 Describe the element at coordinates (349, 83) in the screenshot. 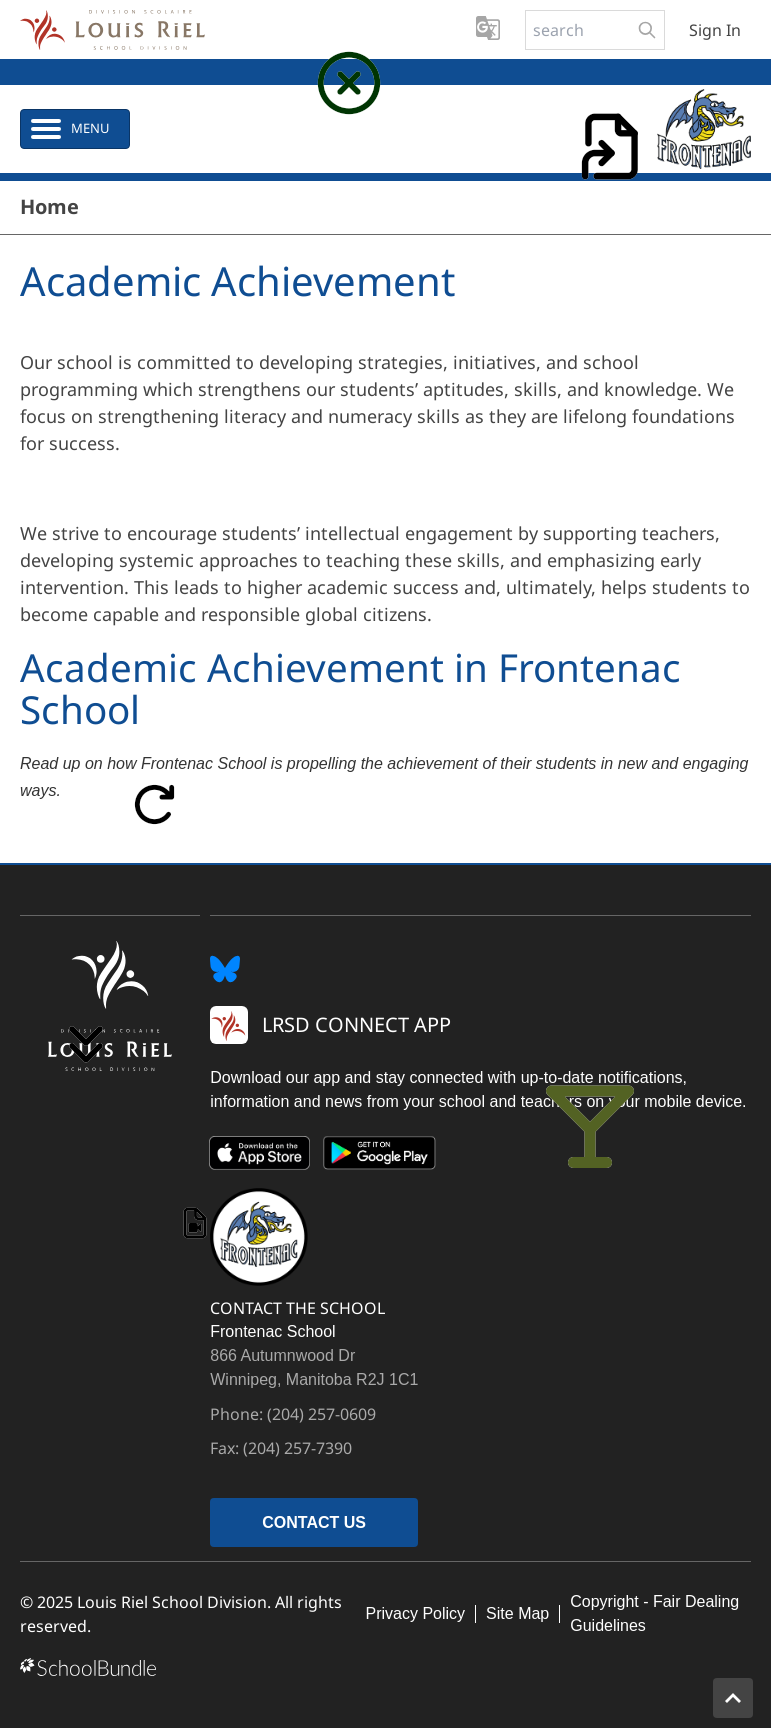

I see `close or dismiss a dialog` at that location.